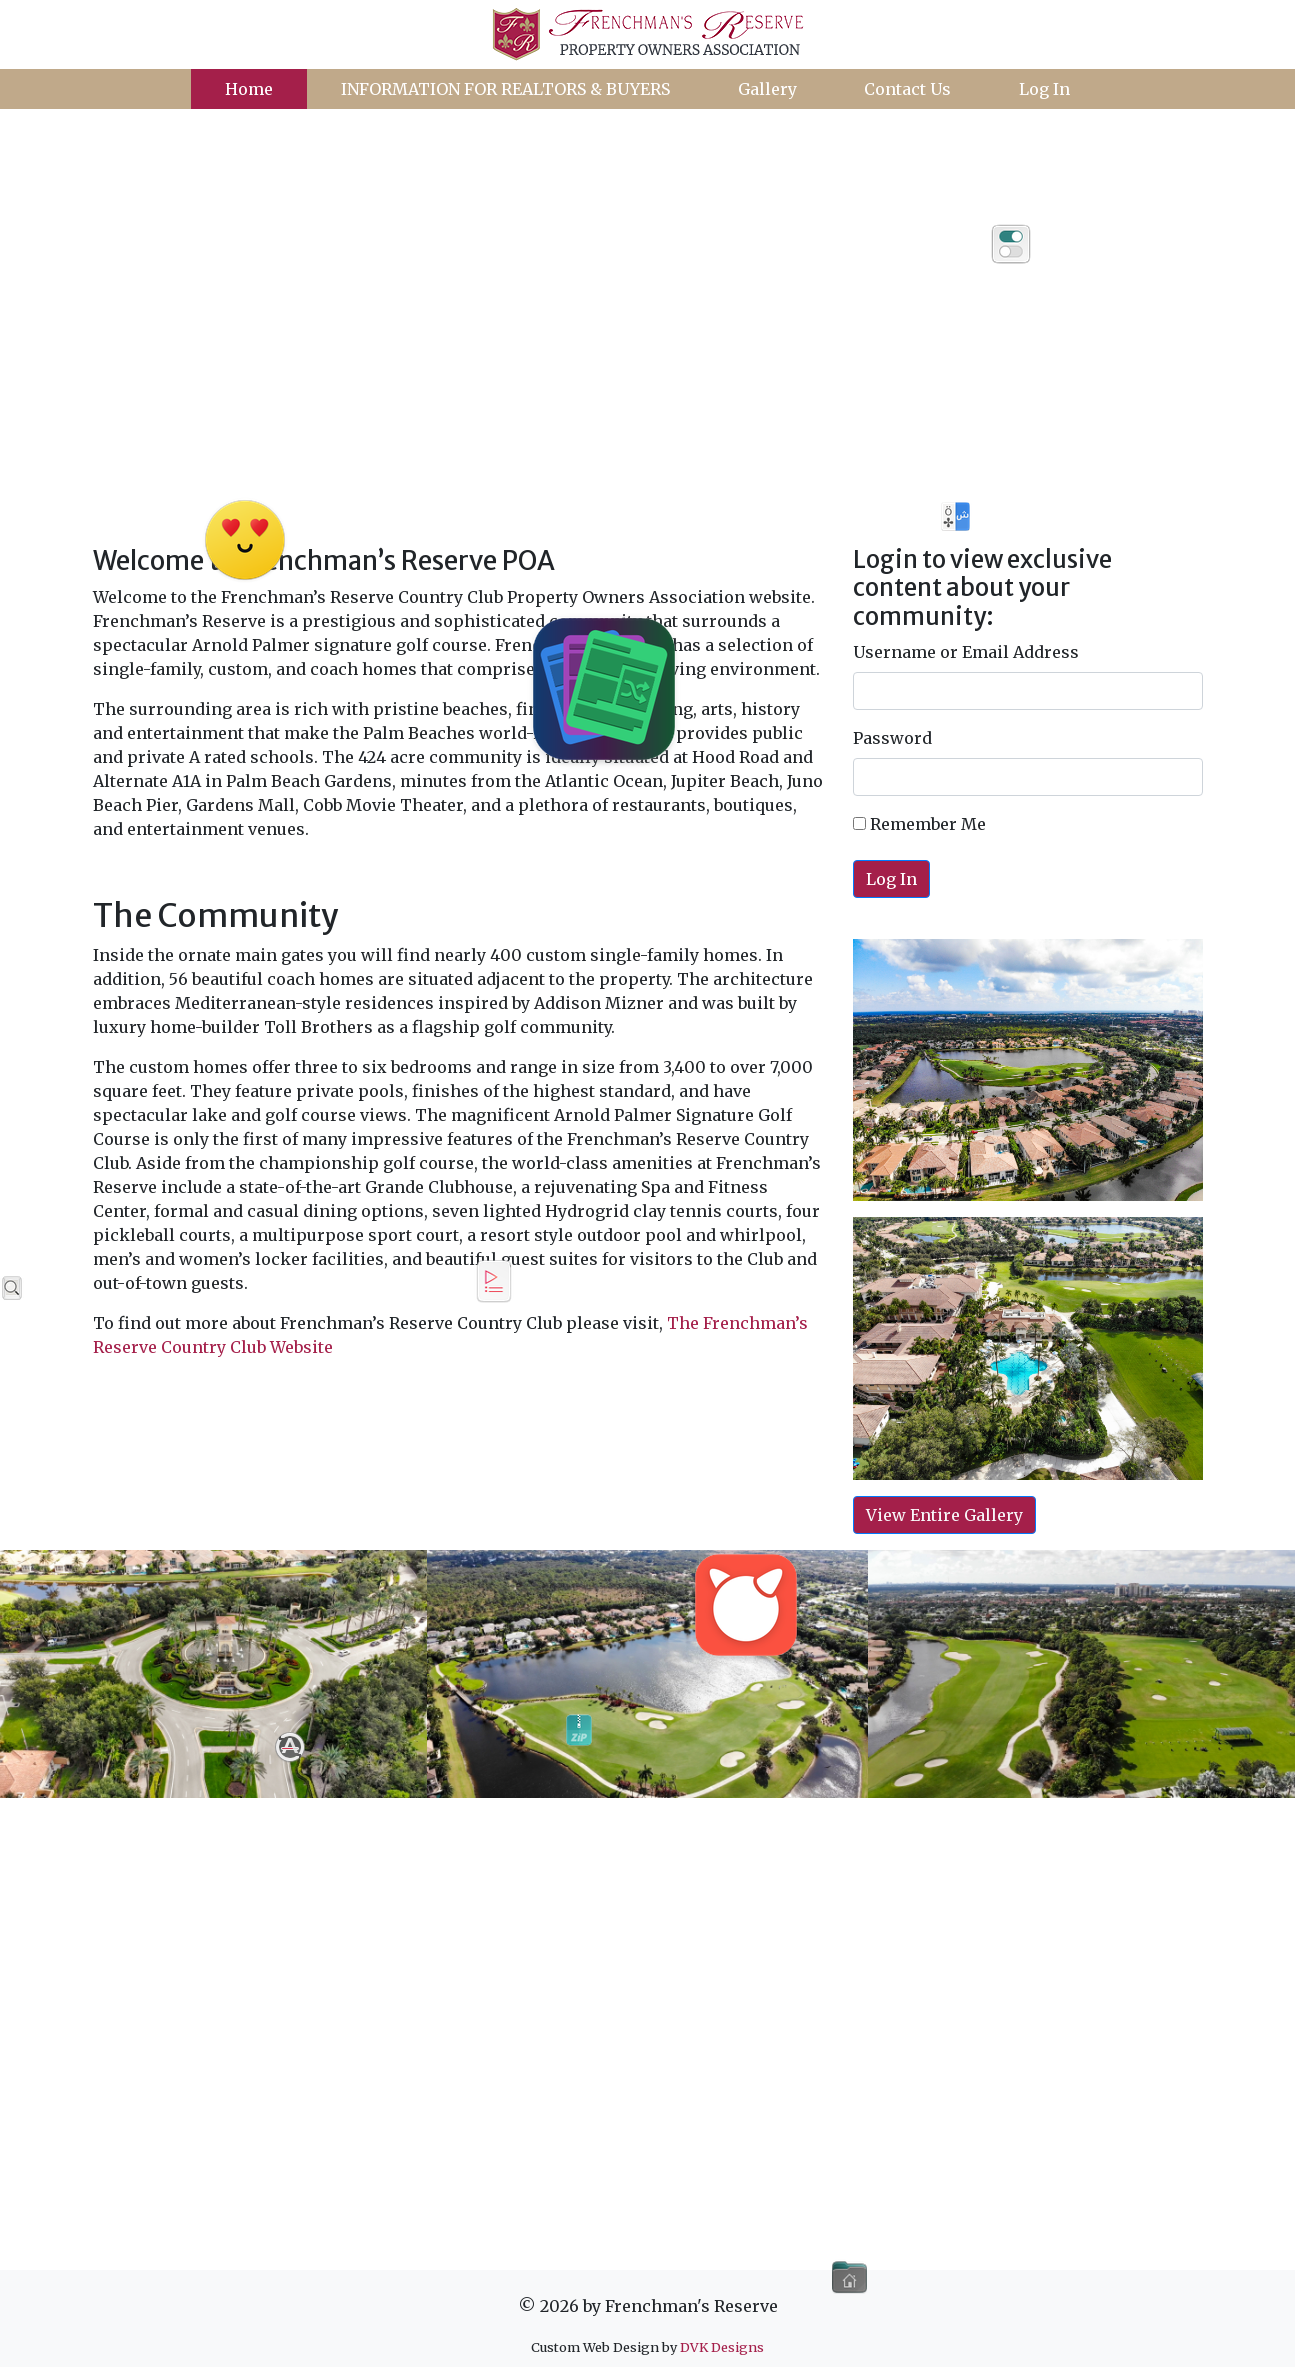  Describe the element at coordinates (604, 689) in the screenshot. I see `open pdf arranger app` at that location.